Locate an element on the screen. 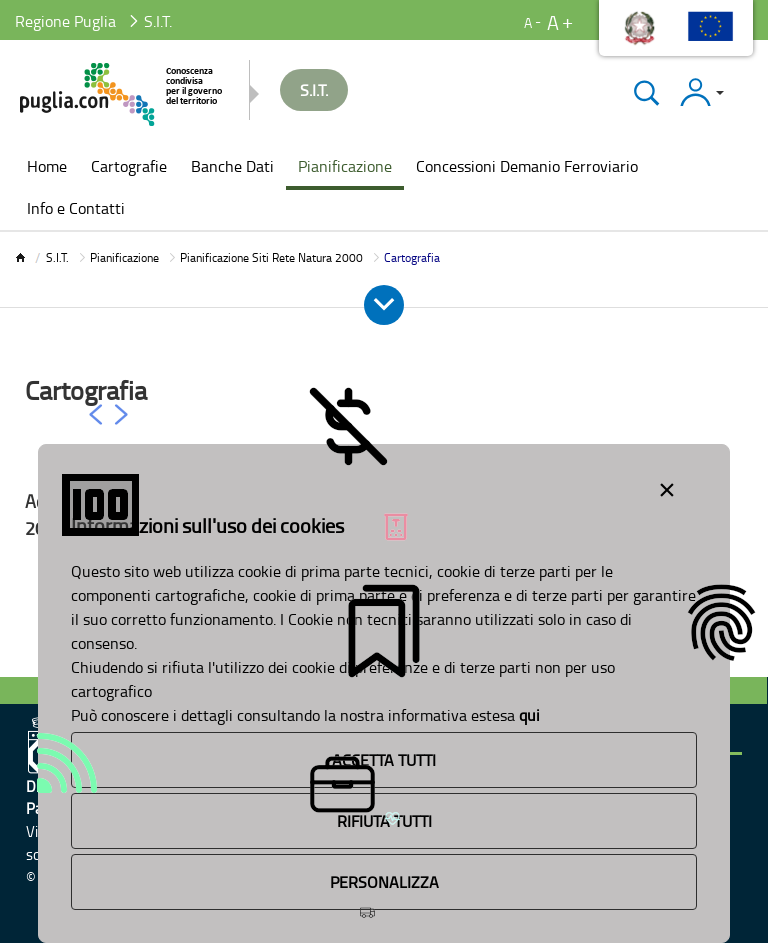  view currency or money-related features is located at coordinates (100, 504).